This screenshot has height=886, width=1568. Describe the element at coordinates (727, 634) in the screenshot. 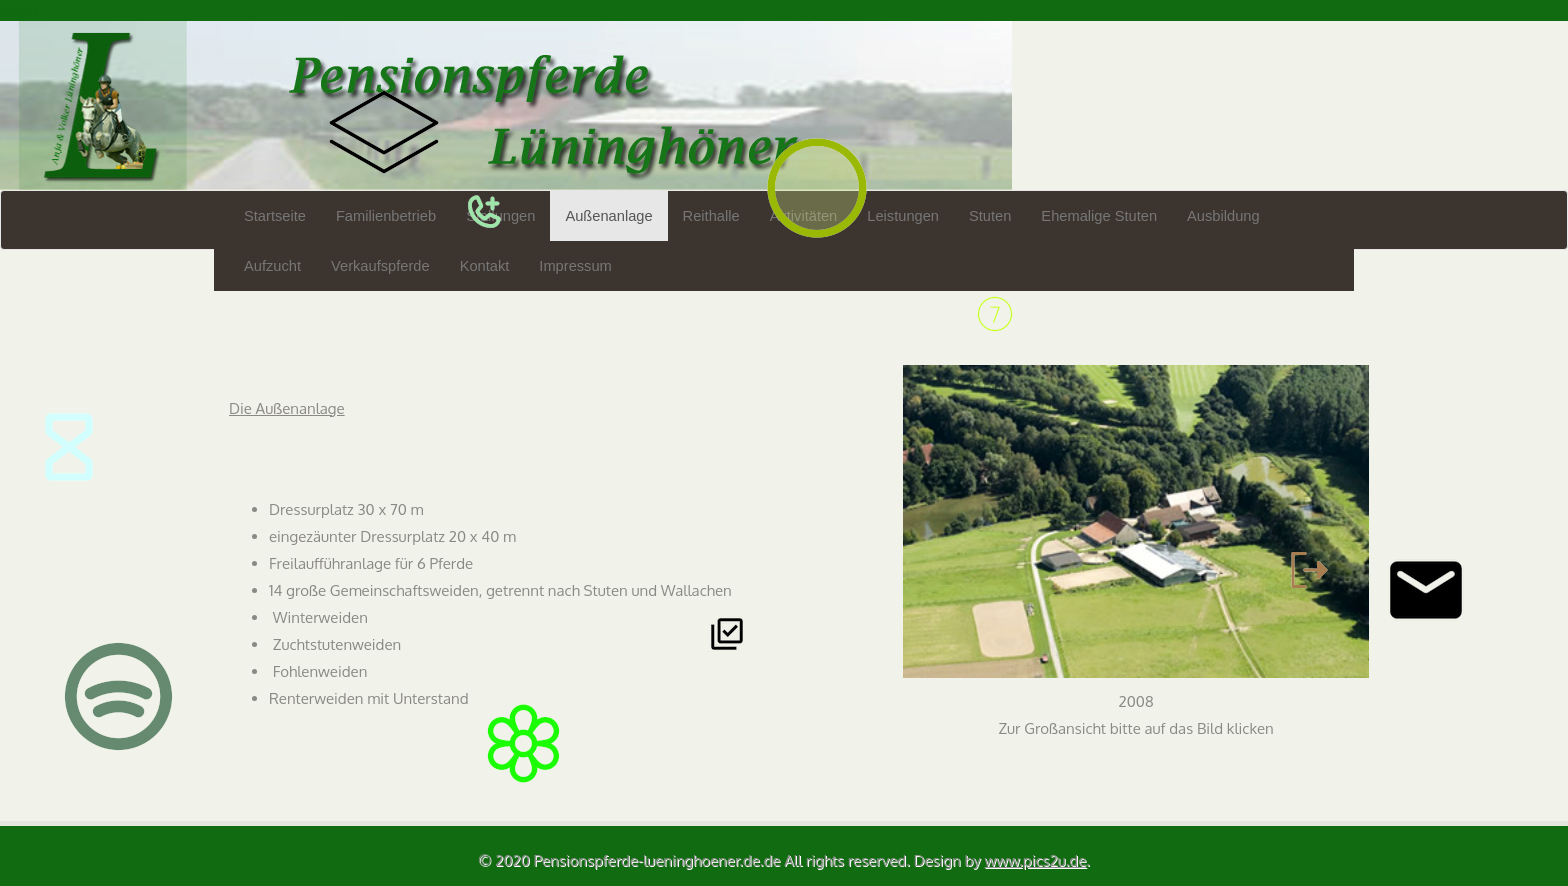

I see `item successfully added to library` at that location.